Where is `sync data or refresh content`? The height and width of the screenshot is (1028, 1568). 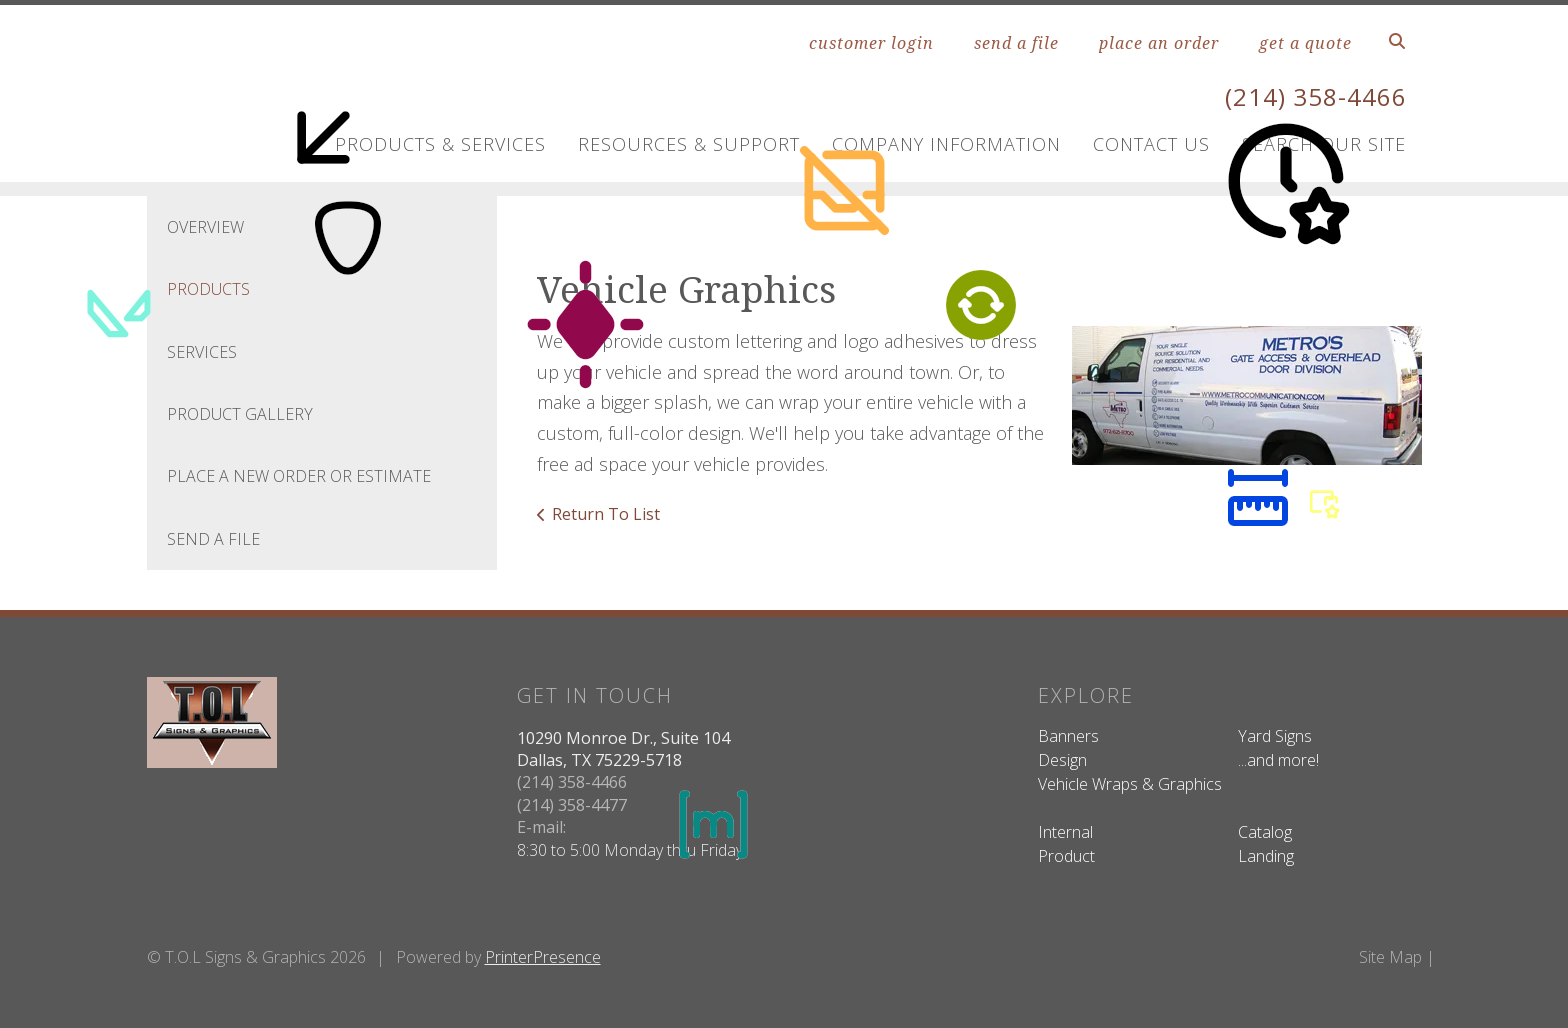
sync data or refresh content is located at coordinates (981, 305).